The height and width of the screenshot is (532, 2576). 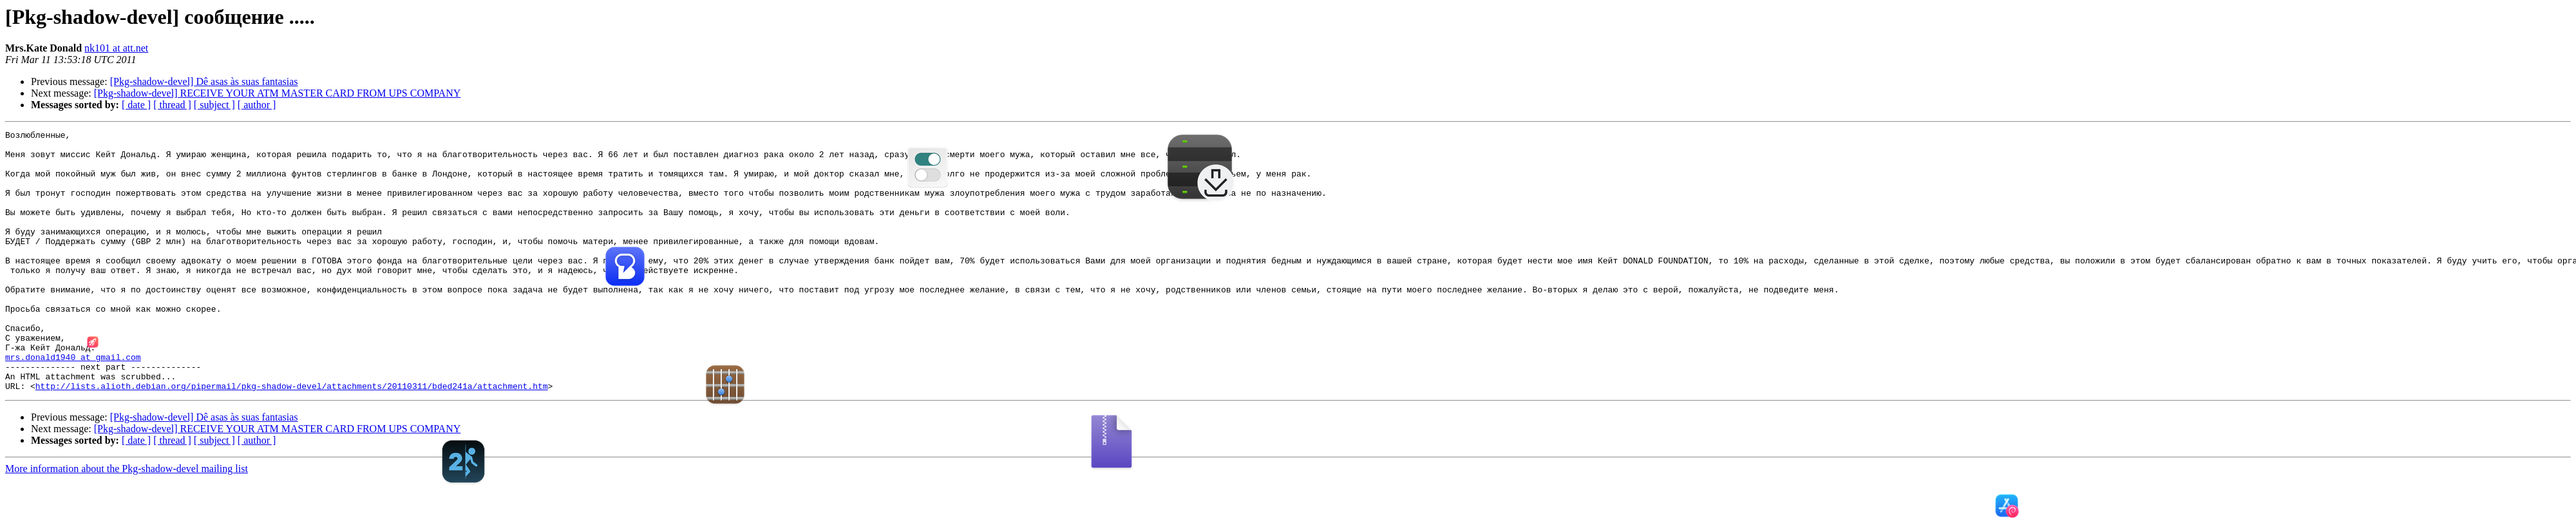 I want to click on configure network server installation settings, so click(x=1200, y=167).